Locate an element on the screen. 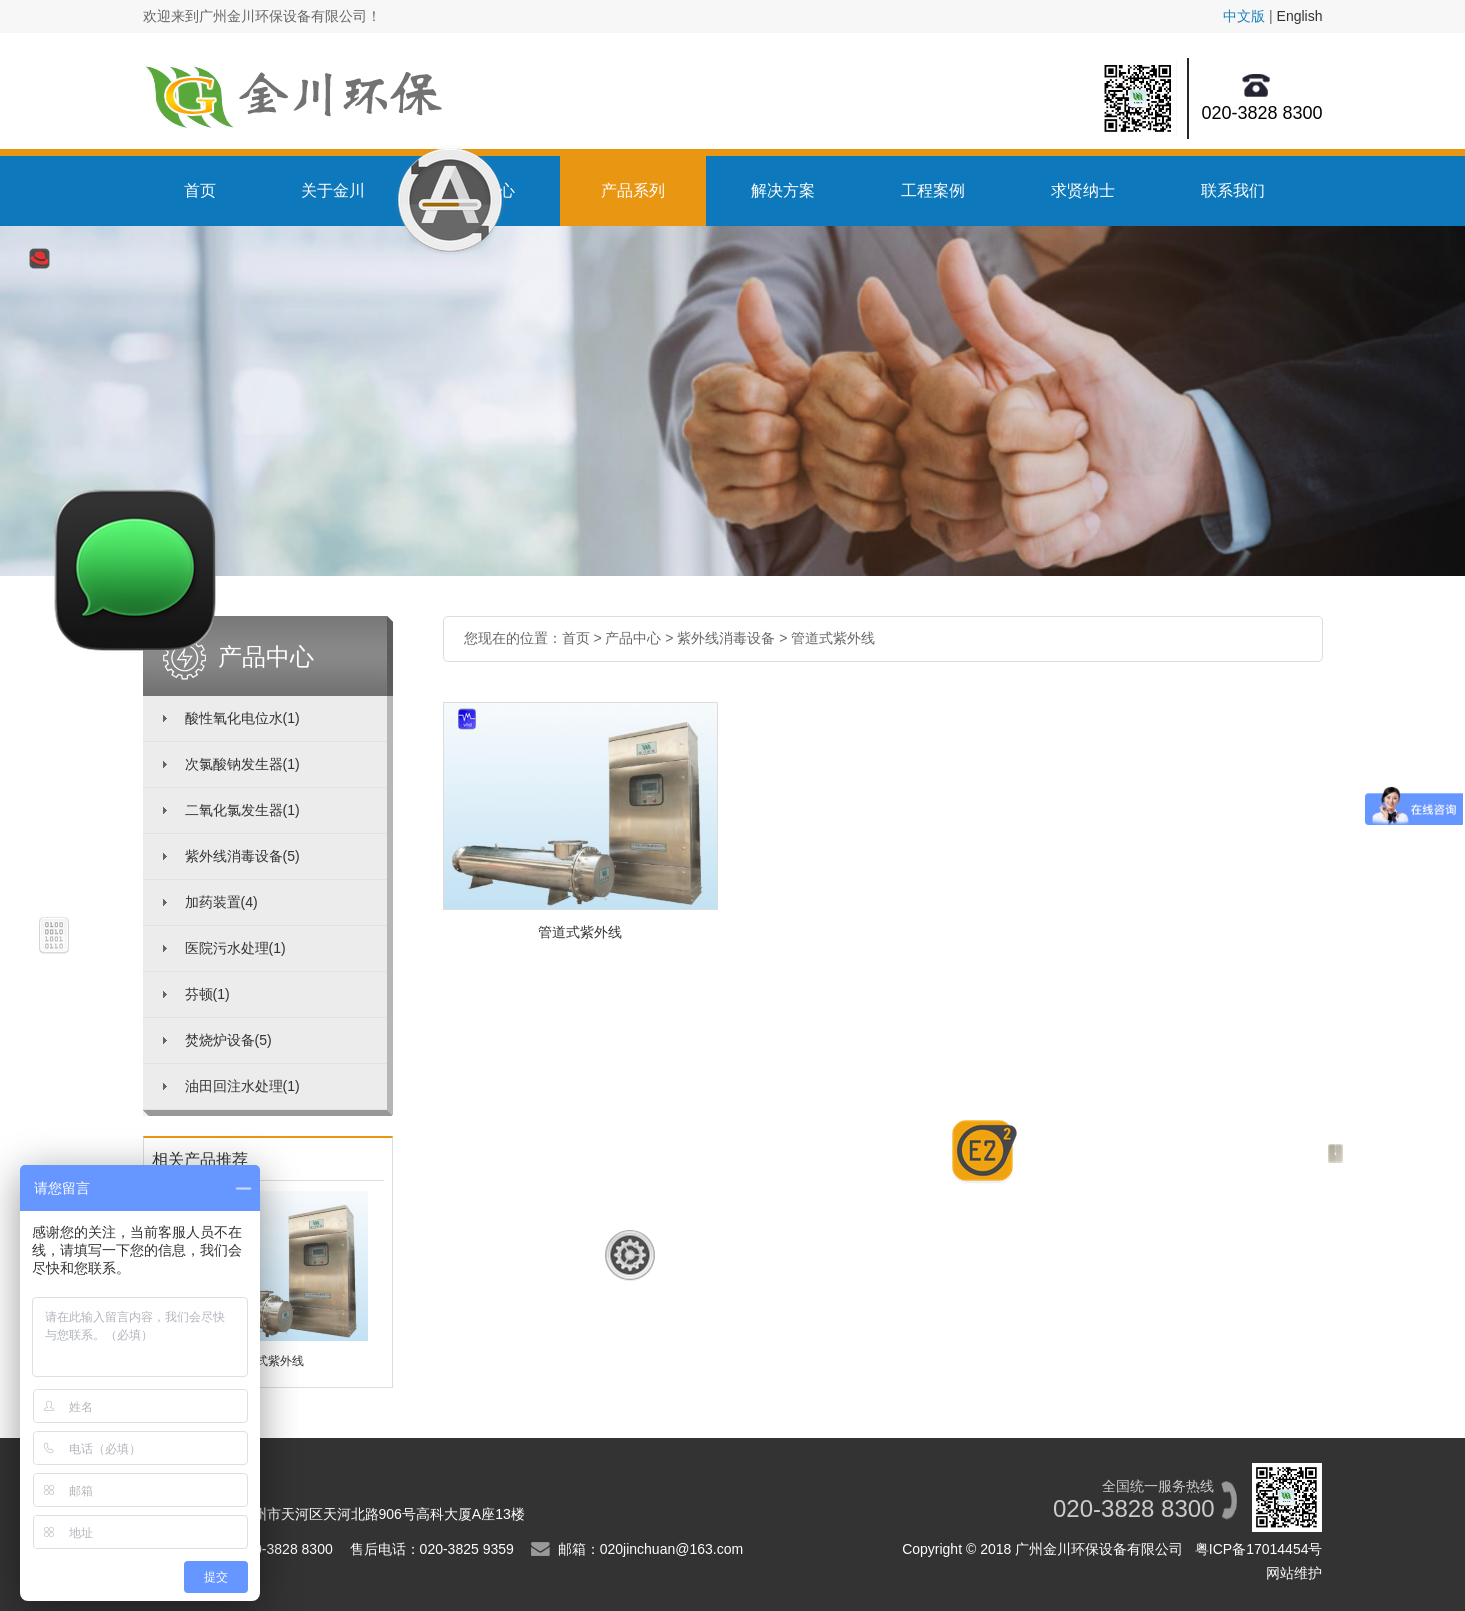  open a VirtualBox virtual hard disk file is located at coordinates (467, 719).